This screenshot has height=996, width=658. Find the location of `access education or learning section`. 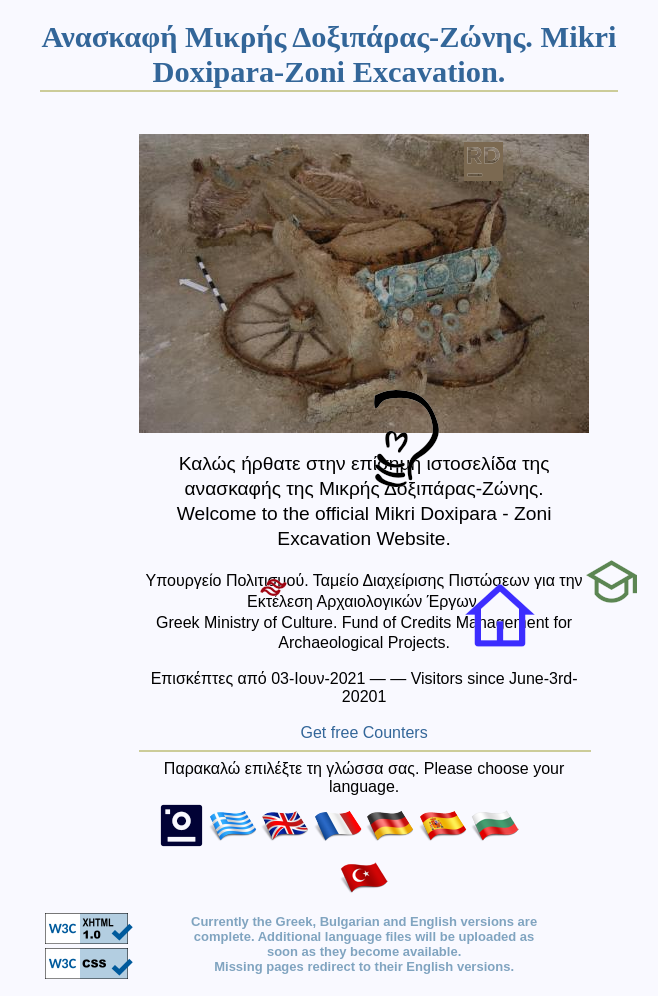

access education or learning section is located at coordinates (611, 581).